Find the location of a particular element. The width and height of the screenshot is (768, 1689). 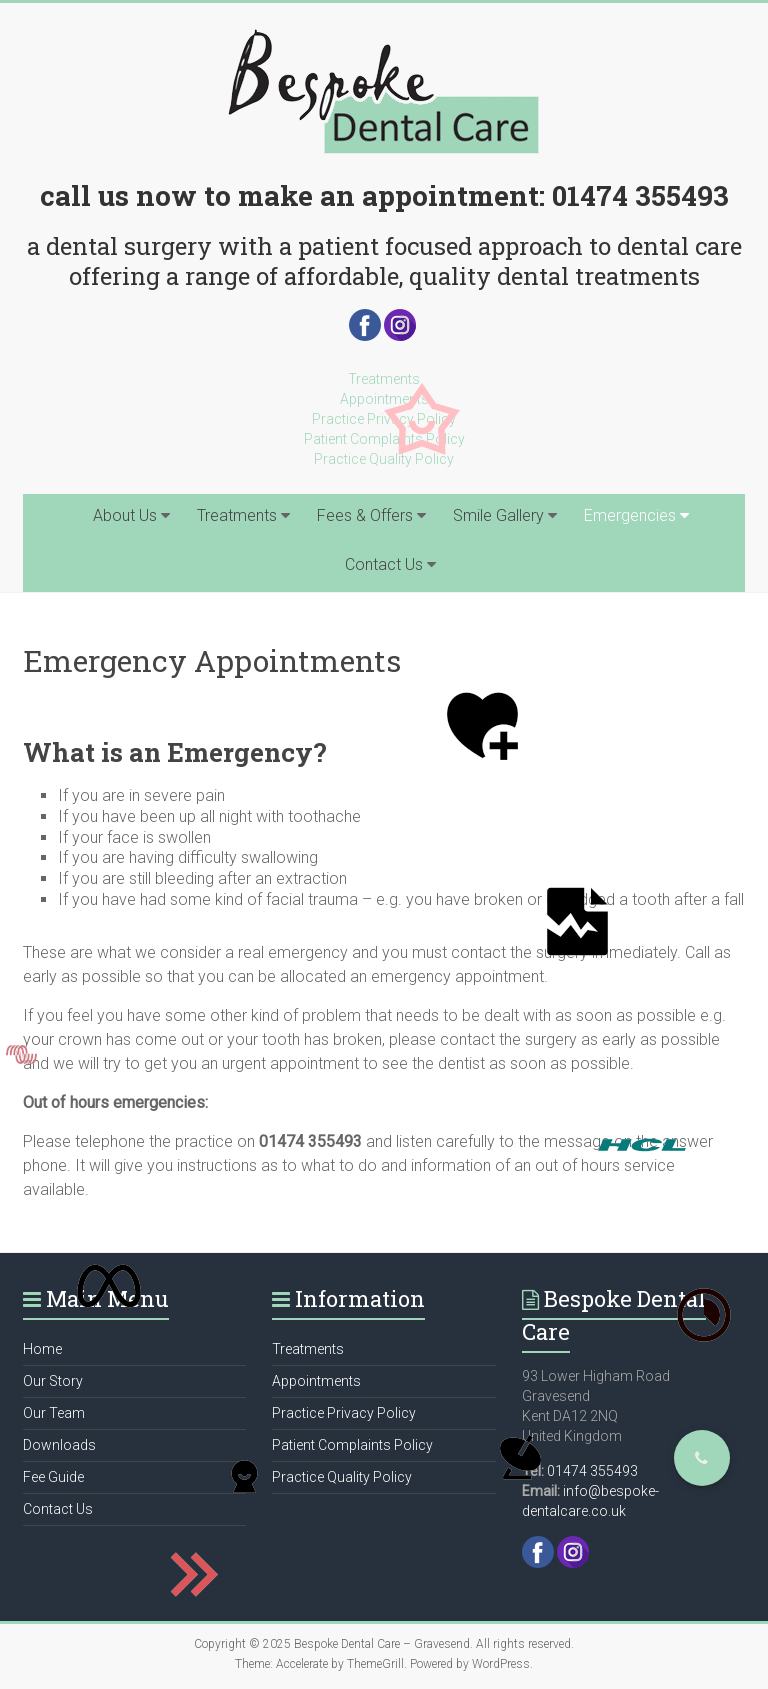

skip forward or advance to next item is located at coordinates (192, 1574).